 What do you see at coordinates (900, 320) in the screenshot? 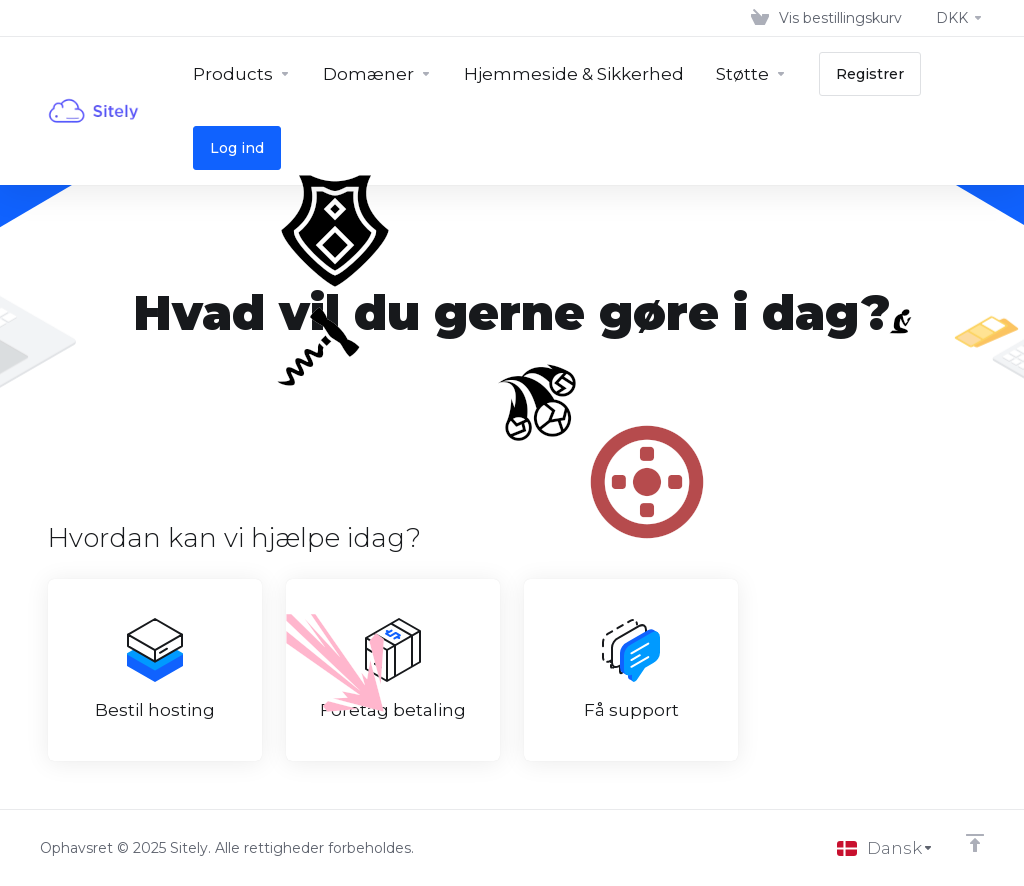
I see `indicates a prayer or meditation area` at bounding box center [900, 320].